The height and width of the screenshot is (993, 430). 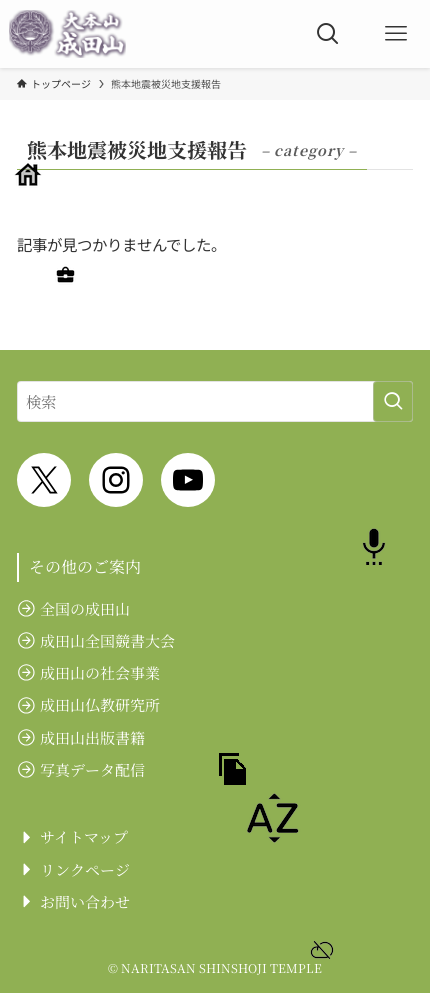 What do you see at coordinates (65, 274) in the screenshot?
I see `access business or work-related features` at bounding box center [65, 274].